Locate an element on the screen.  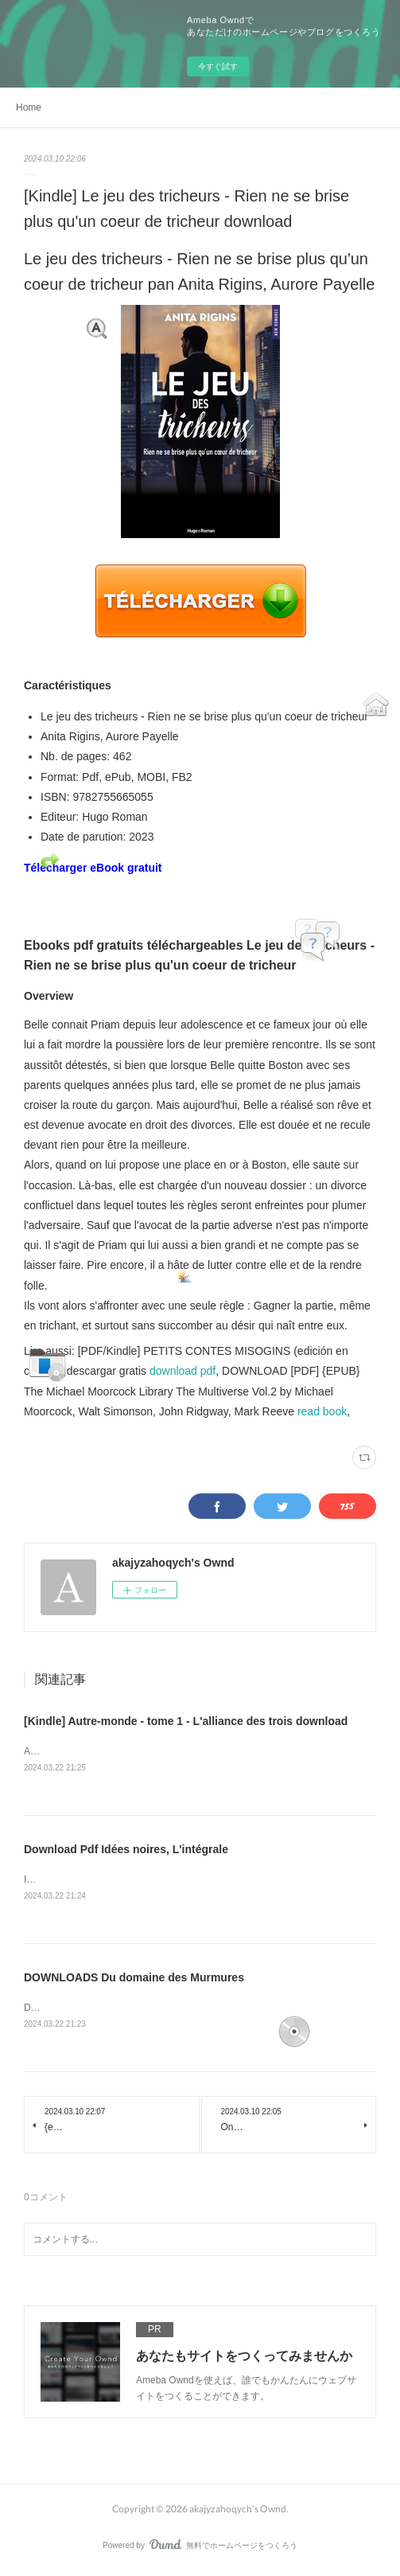
indicates a rewritable CD-RW disc is located at coordinates (294, 2032).